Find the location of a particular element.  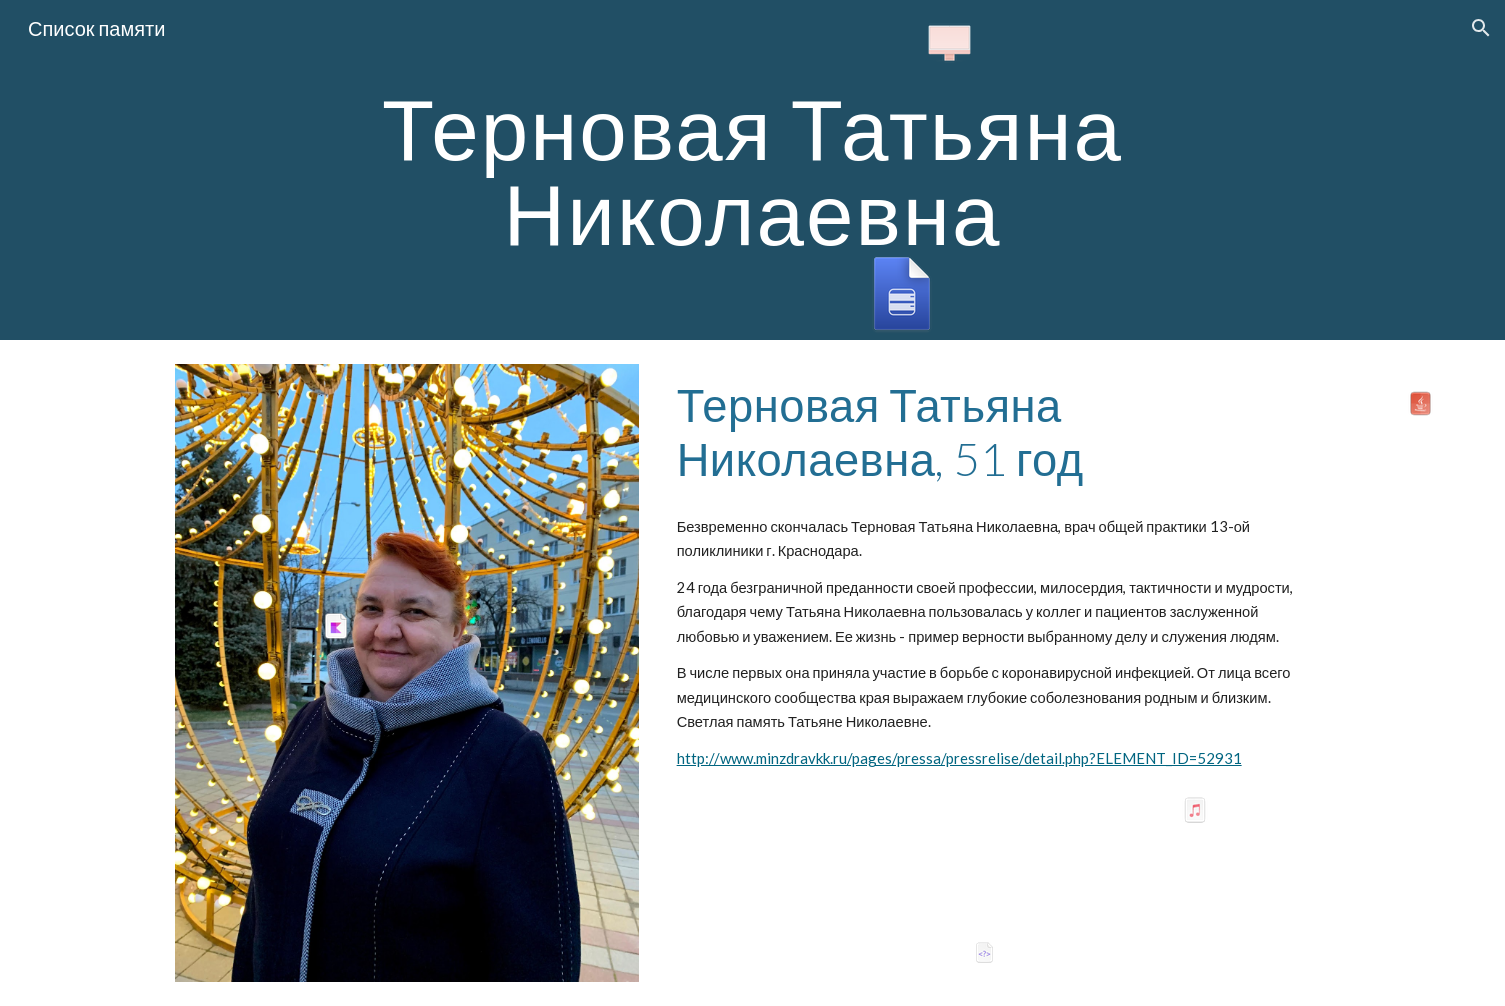

SMB network workgroup file type is located at coordinates (902, 295).